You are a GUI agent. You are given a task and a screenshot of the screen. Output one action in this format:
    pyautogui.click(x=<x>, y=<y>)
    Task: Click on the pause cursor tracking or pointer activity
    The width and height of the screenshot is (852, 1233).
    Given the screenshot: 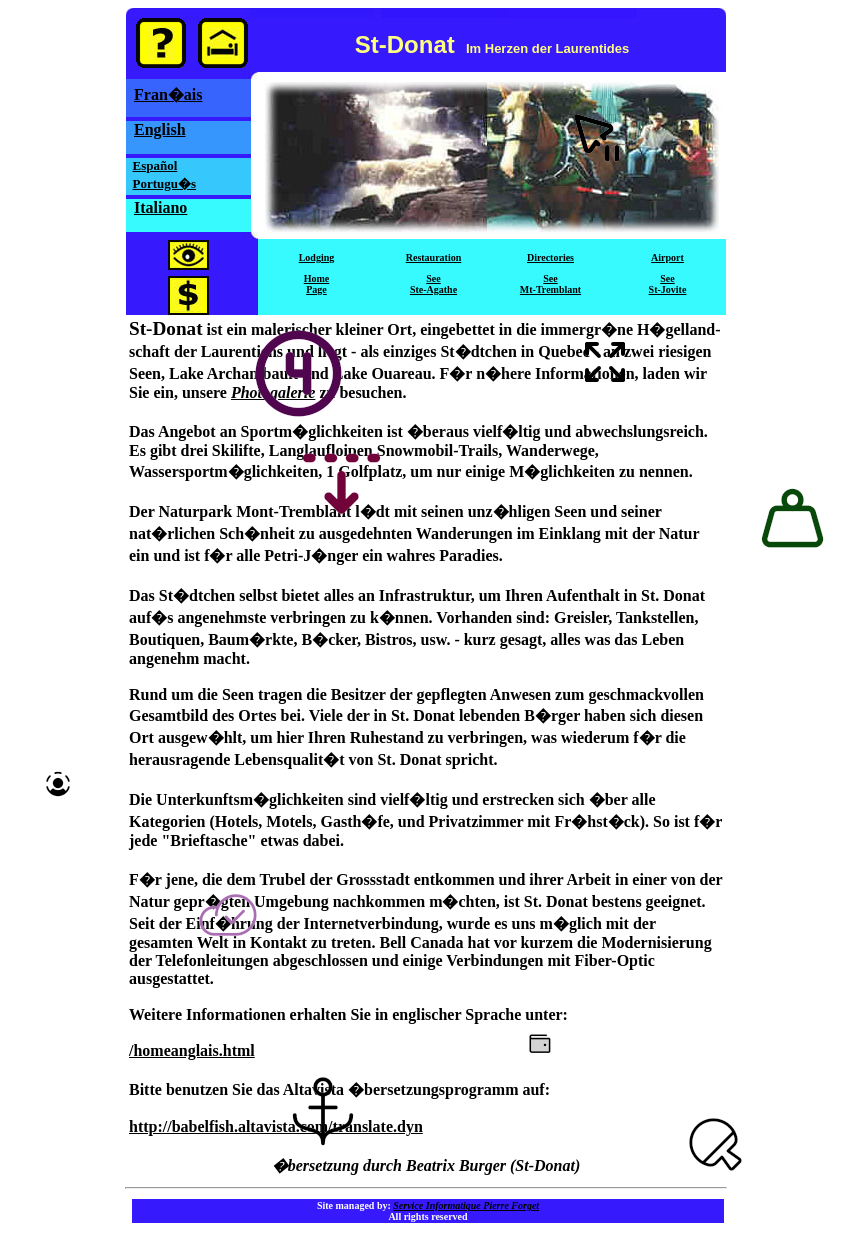 What is the action you would take?
    pyautogui.click(x=595, y=135)
    